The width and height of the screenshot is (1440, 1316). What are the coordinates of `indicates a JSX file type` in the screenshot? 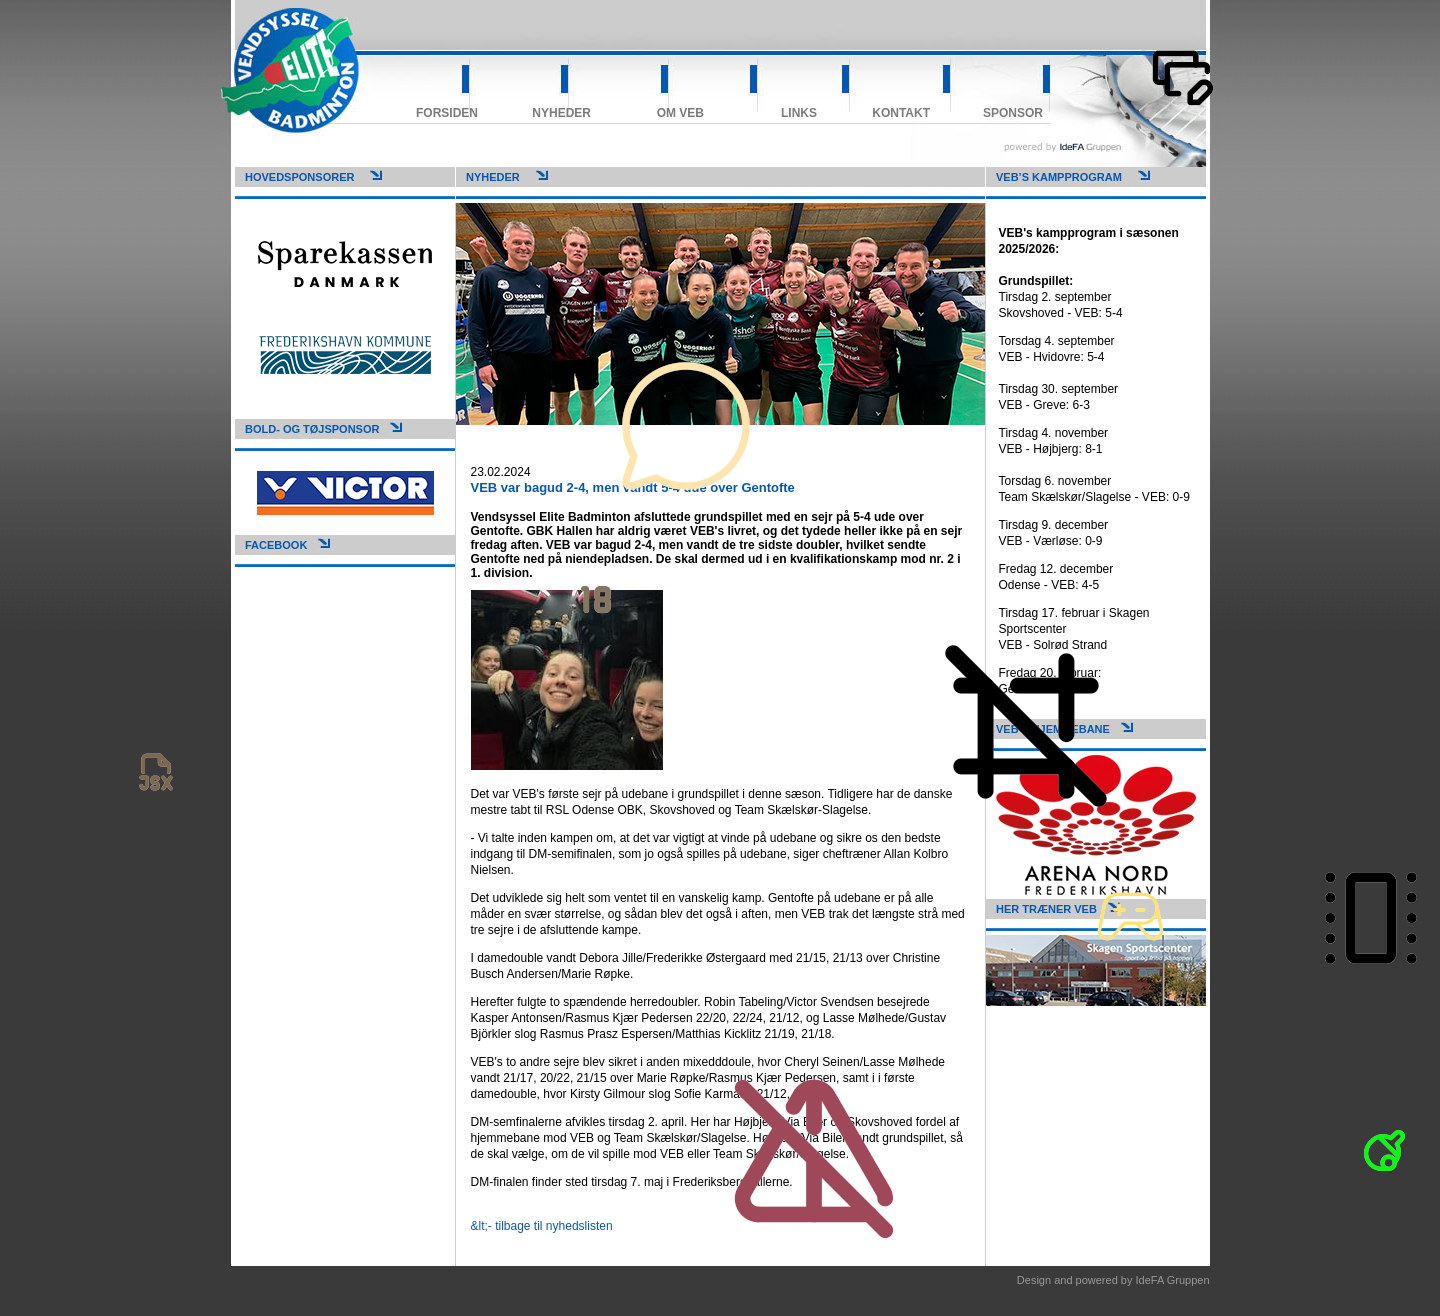 It's located at (156, 772).